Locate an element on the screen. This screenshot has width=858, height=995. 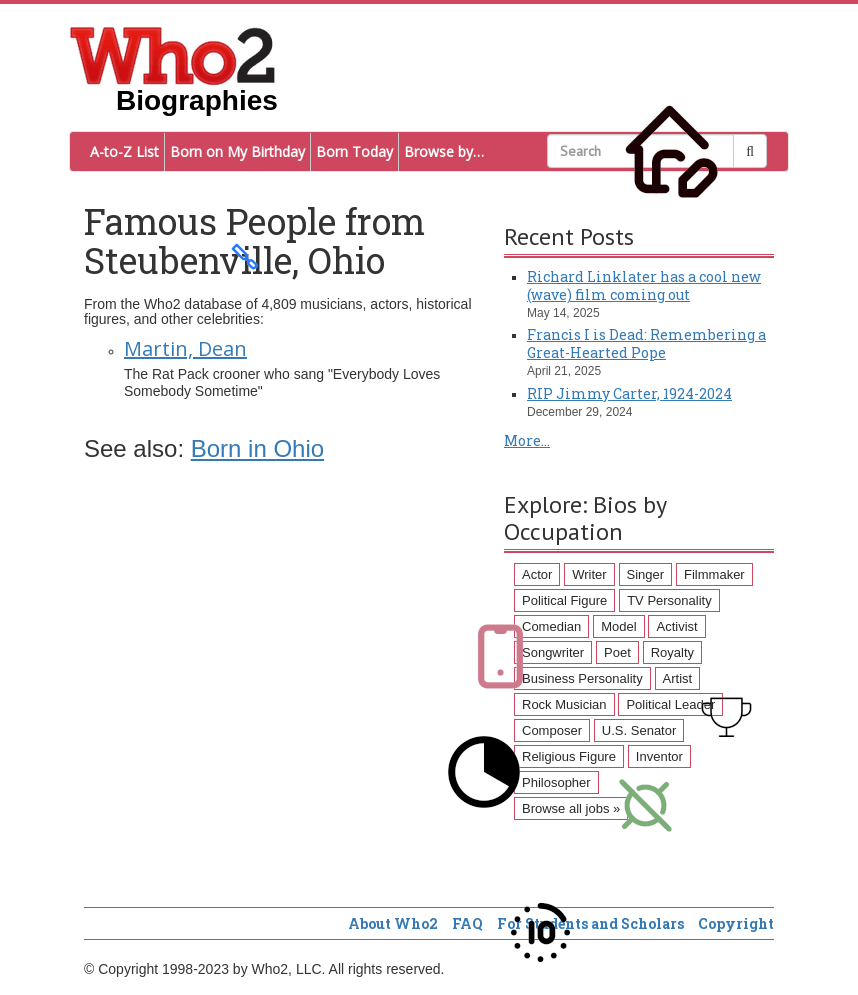
indicates 33% progress or completion is located at coordinates (484, 772).